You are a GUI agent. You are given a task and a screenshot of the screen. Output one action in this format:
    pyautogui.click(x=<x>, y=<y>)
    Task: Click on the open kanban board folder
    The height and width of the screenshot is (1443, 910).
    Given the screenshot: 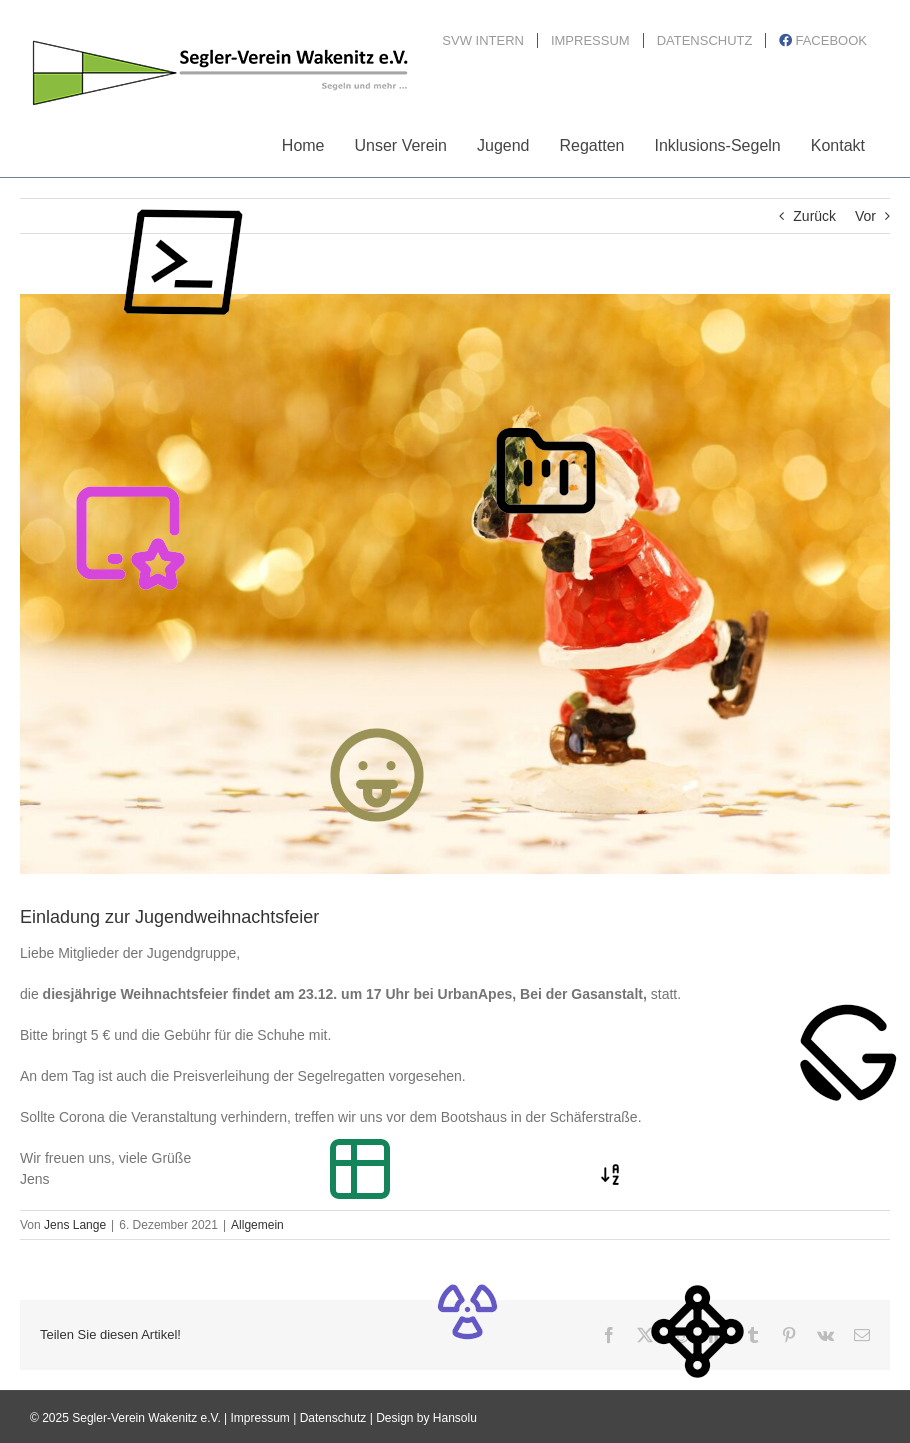 What is the action you would take?
    pyautogui.click(x=546, y=473)
    